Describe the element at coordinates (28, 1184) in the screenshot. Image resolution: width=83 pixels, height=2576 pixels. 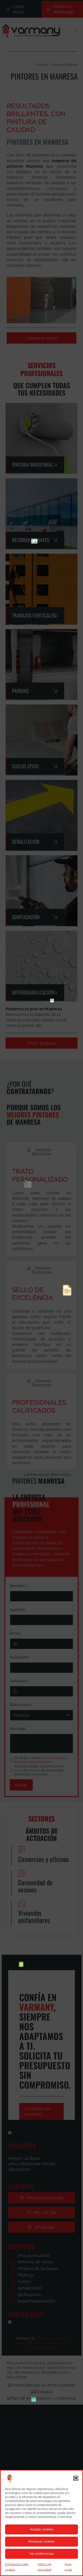
I see `create a new folder` at that location.